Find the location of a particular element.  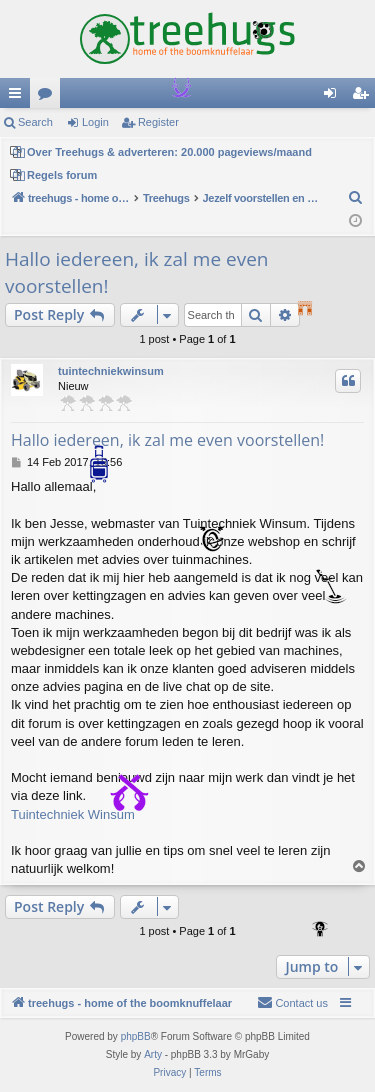

view Paris landmarks or points of interest is located at coordinates (305, 307).